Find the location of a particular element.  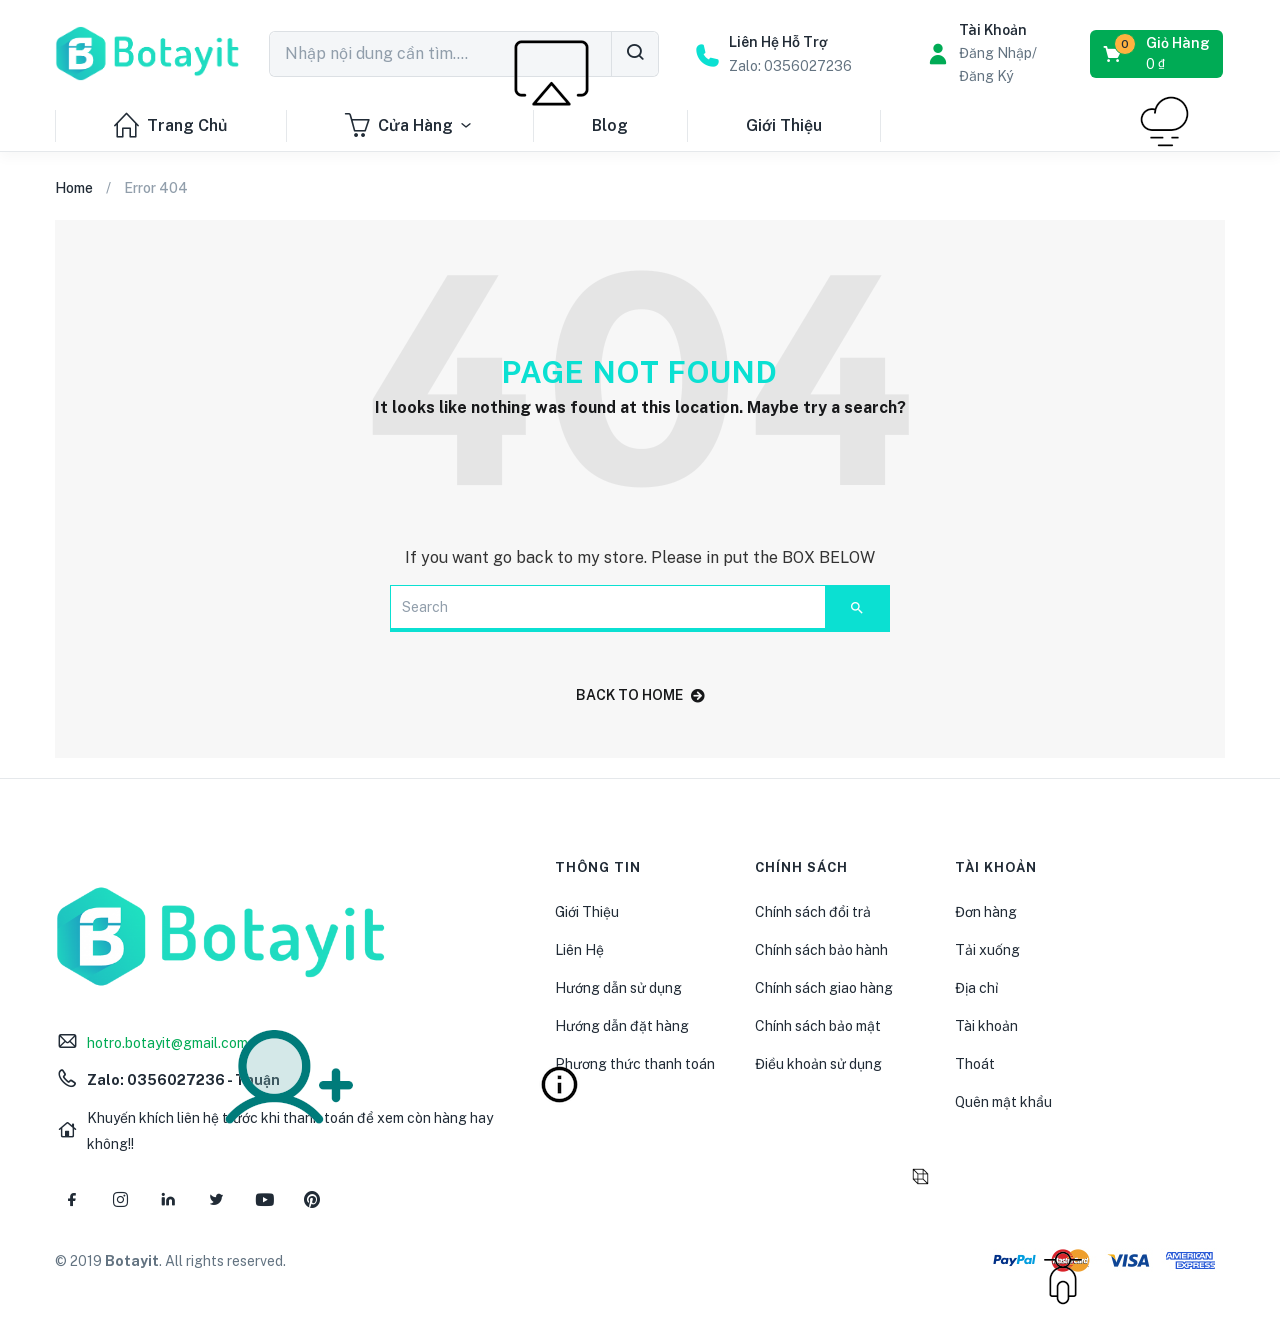

stream content to an external display is located at coordinates (551, 71).